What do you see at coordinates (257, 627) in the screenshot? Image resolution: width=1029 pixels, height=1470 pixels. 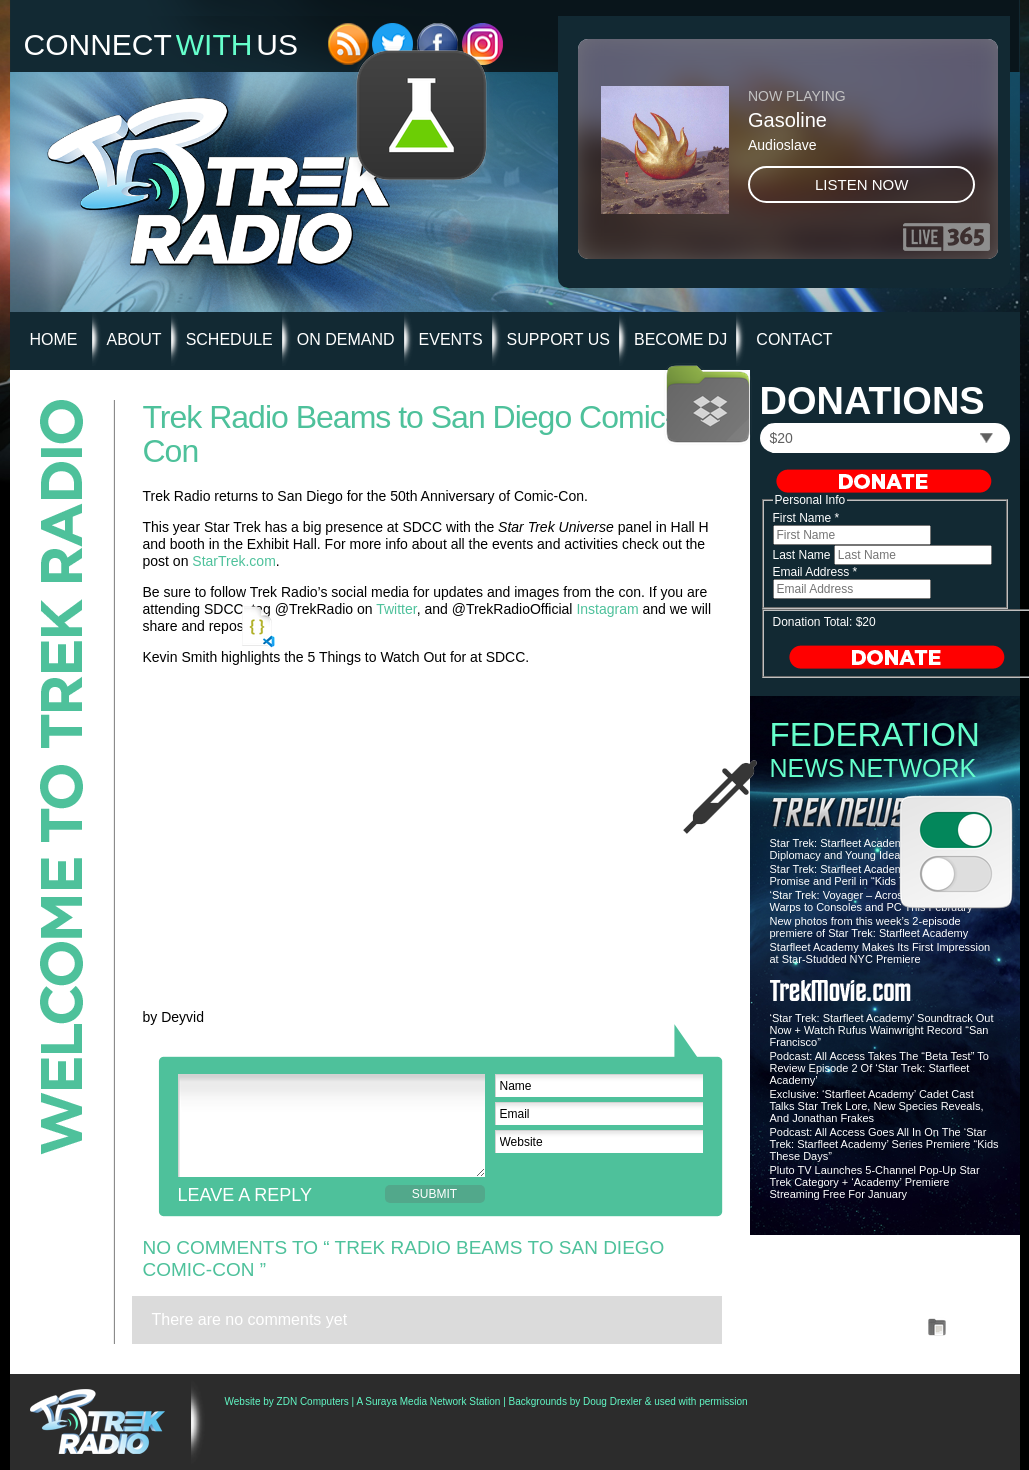 I see `open or edit a JSON file in Visual Studio Code` at bounding box center [257, 627].